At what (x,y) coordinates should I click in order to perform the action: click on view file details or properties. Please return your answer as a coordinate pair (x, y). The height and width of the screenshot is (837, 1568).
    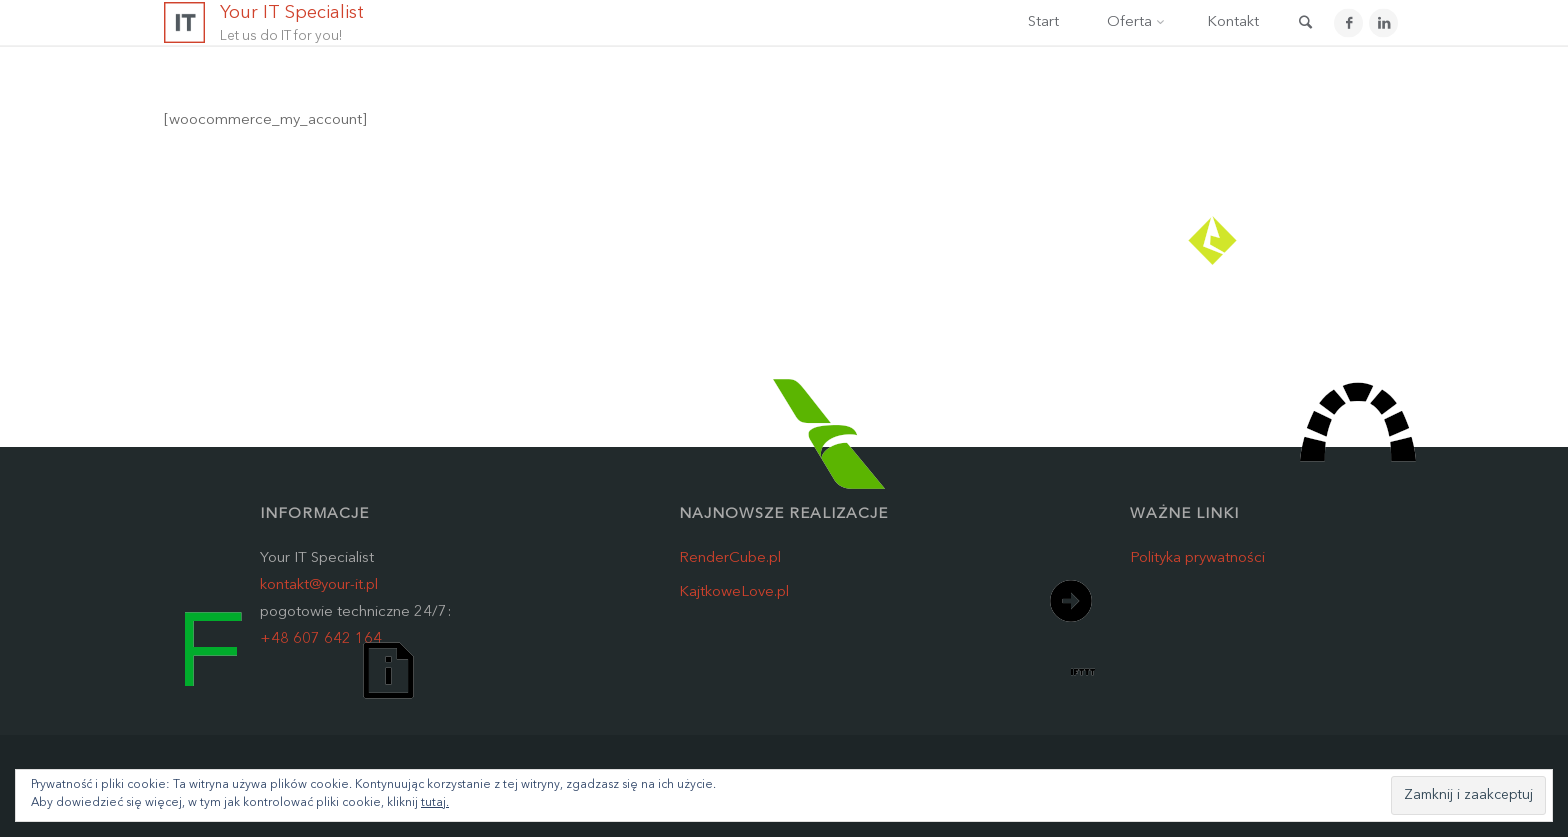
    Looking at the image, I should click on (388, 670).